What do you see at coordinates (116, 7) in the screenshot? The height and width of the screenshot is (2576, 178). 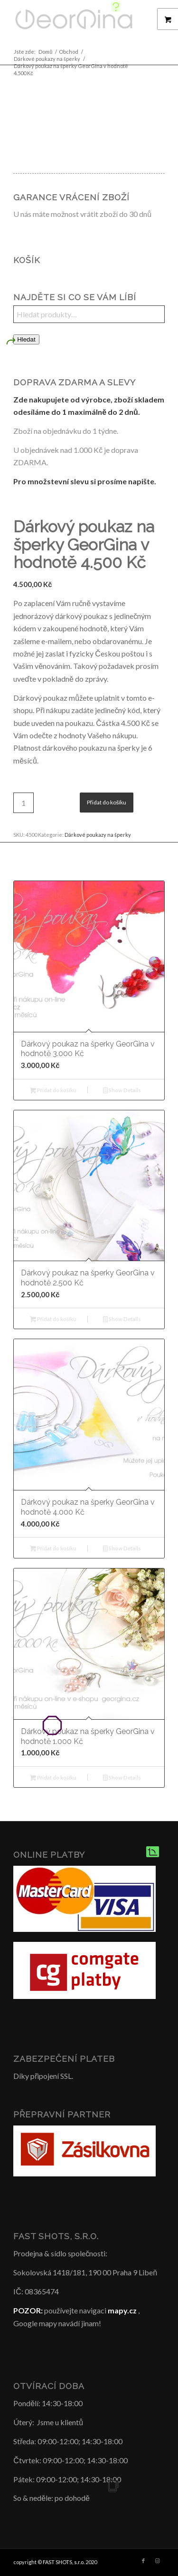 I see `access help or support information` at bounding box center [116, 7].